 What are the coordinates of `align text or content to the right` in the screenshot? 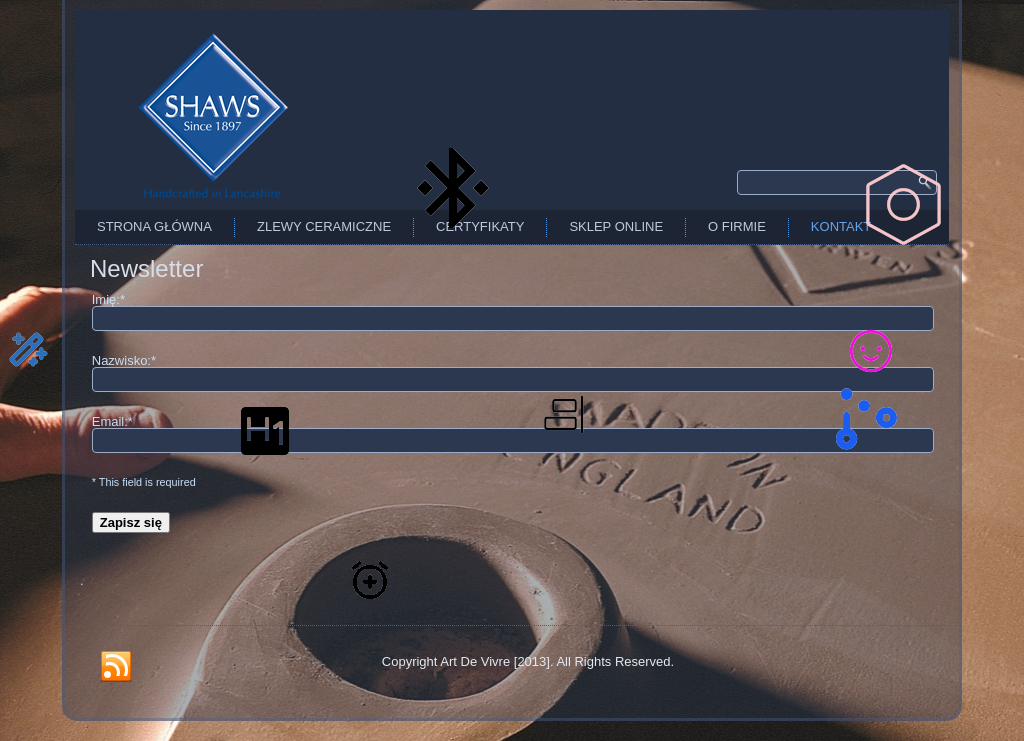 It's located at (564, 414).